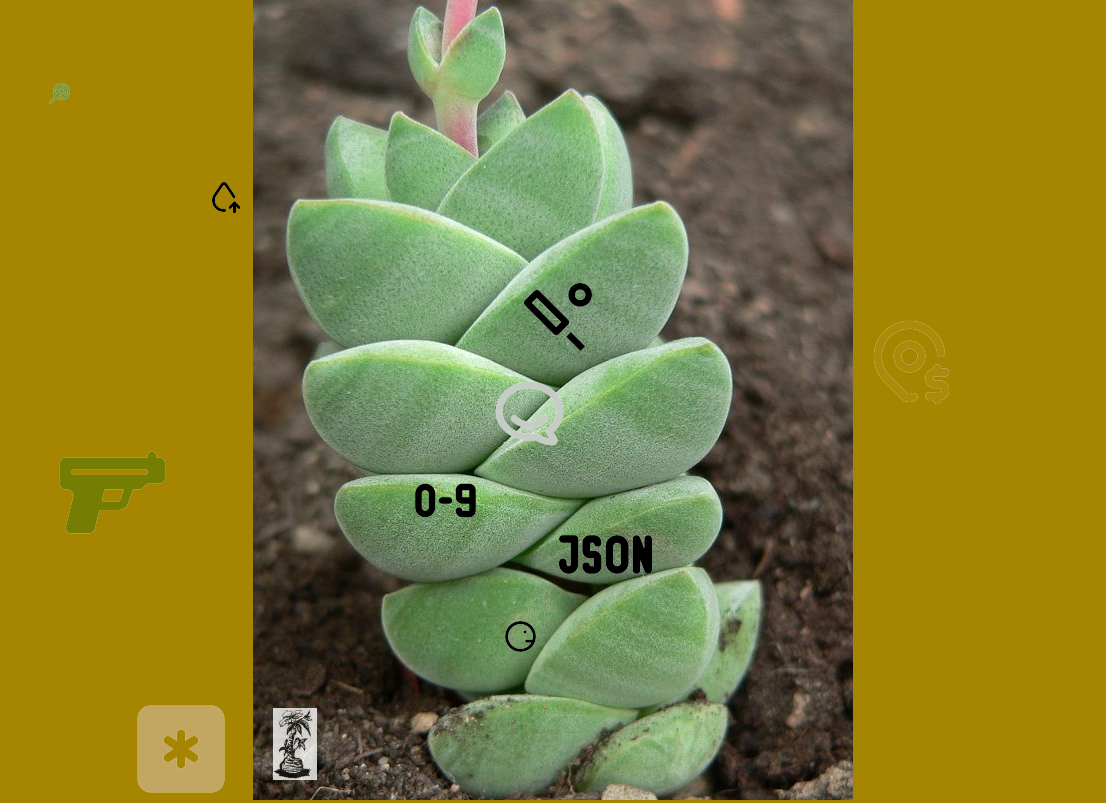 This screenshot has height=803, width=1106. Describe the element at coordinates (59, 93) in the screenshot. I see `access candy or sweets category` at that location.